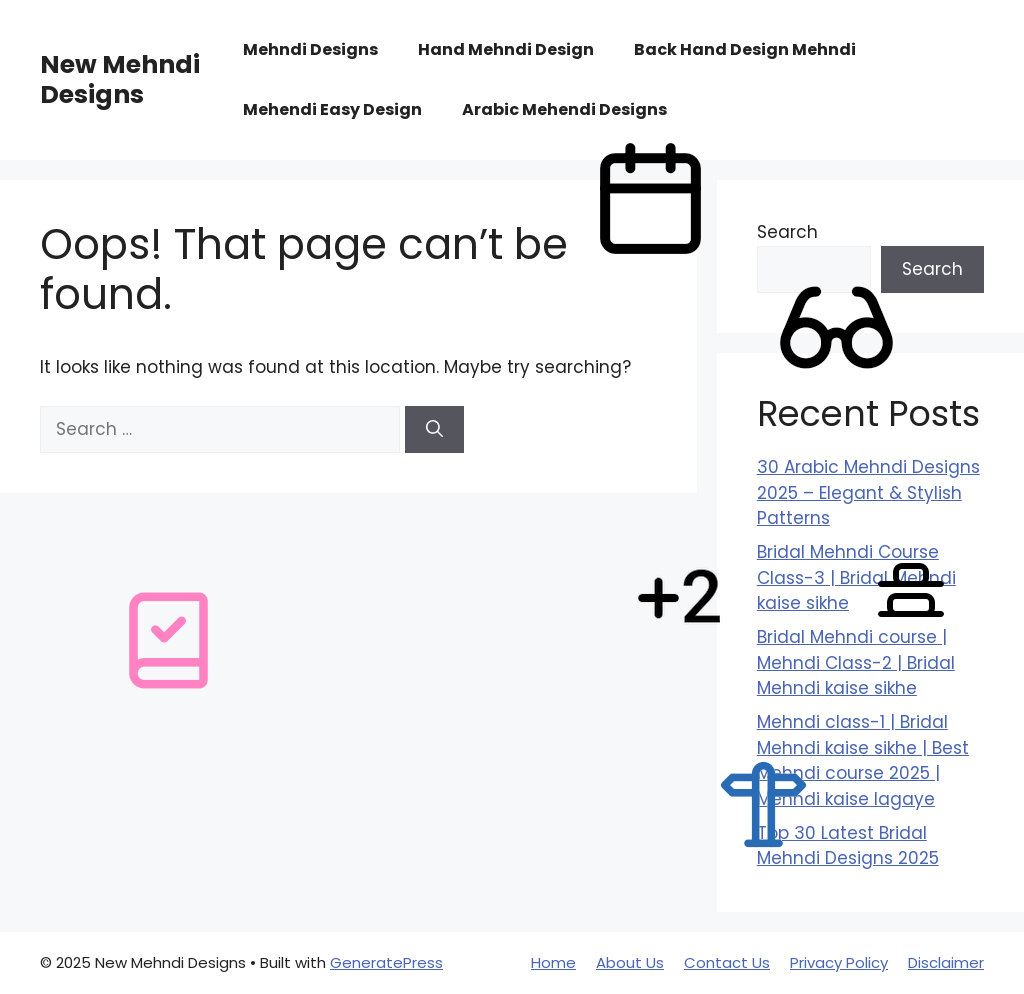 The width and height of the screenshot is (1024, 994). I want to click on increase exposure by 2 stops, so click(679, 598).